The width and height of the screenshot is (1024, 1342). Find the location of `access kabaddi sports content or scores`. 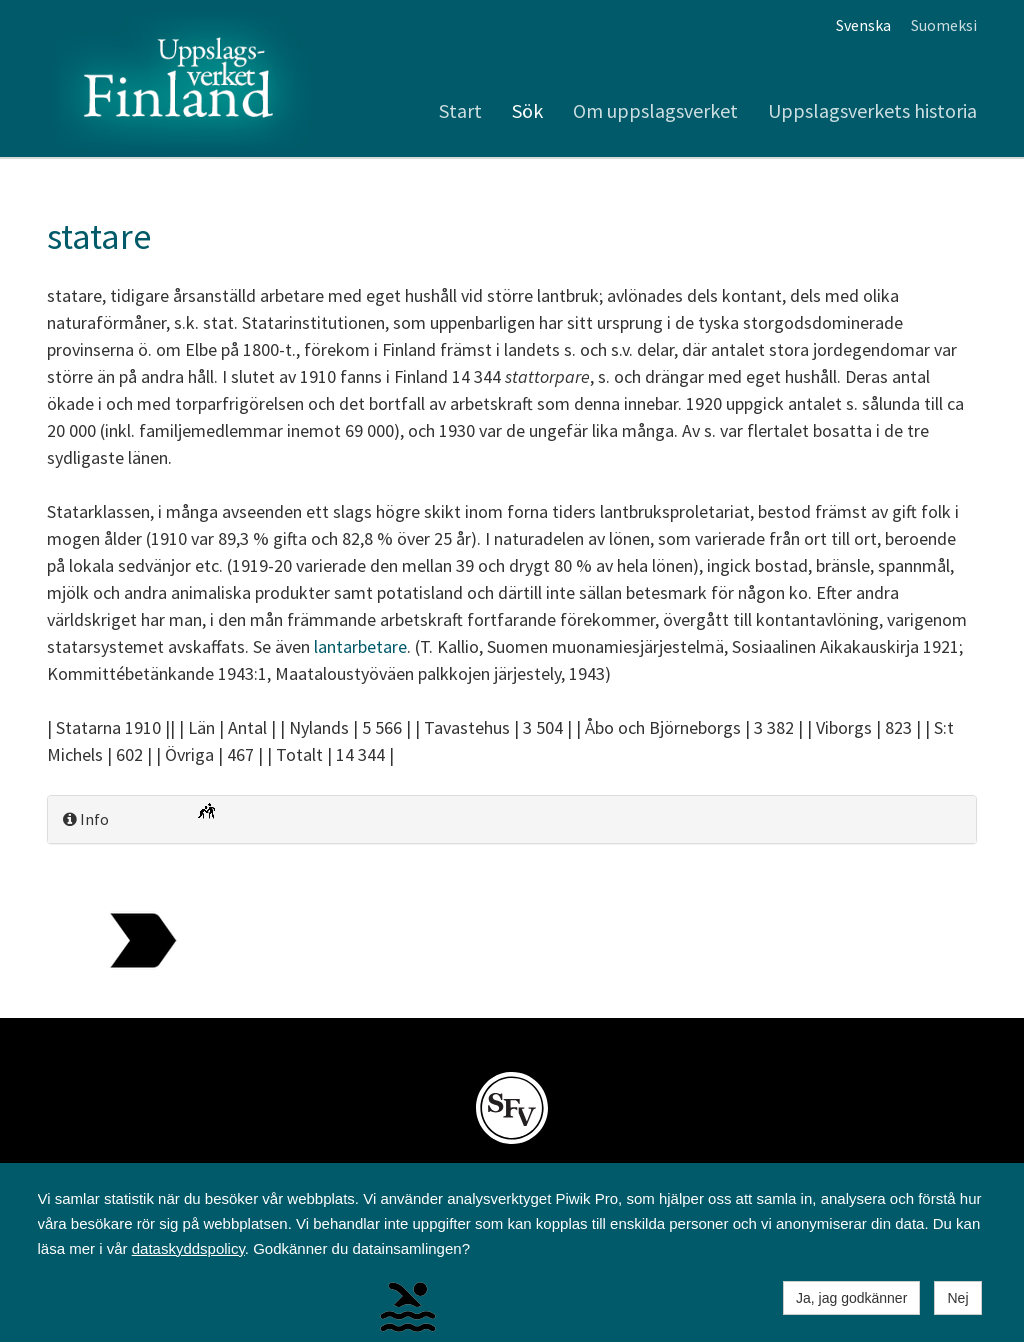

access kabaddi sports content or scores is located at coordinates (206, 811).